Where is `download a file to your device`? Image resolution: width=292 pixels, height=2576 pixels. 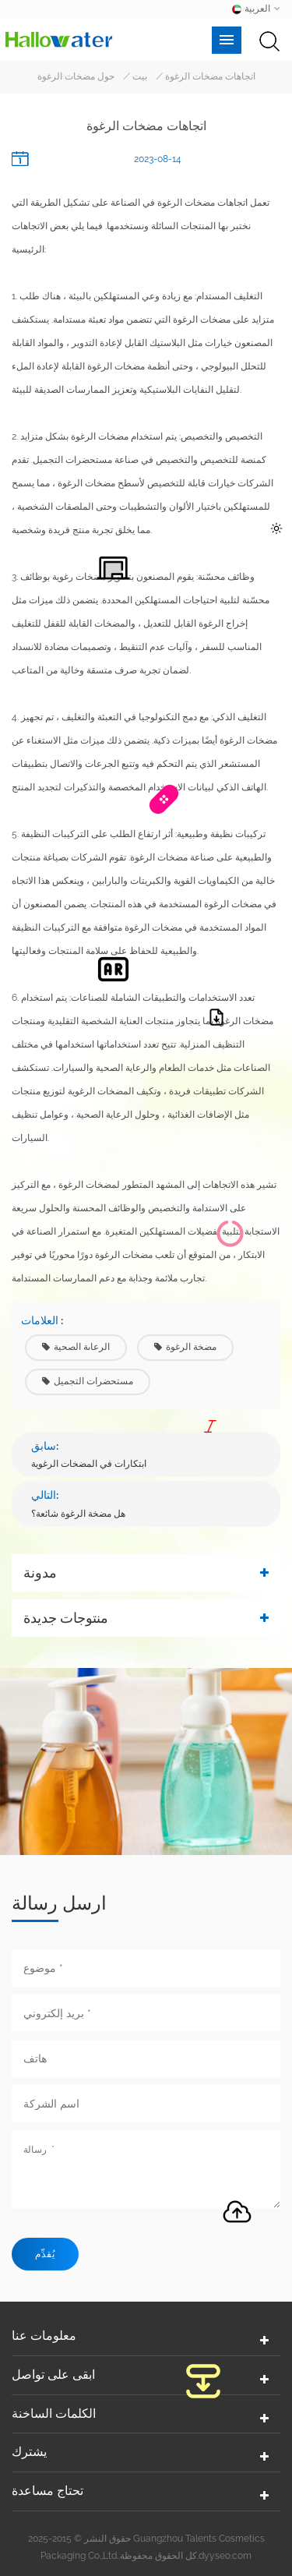 download a file to your device is located at coordinates (216, 1017).